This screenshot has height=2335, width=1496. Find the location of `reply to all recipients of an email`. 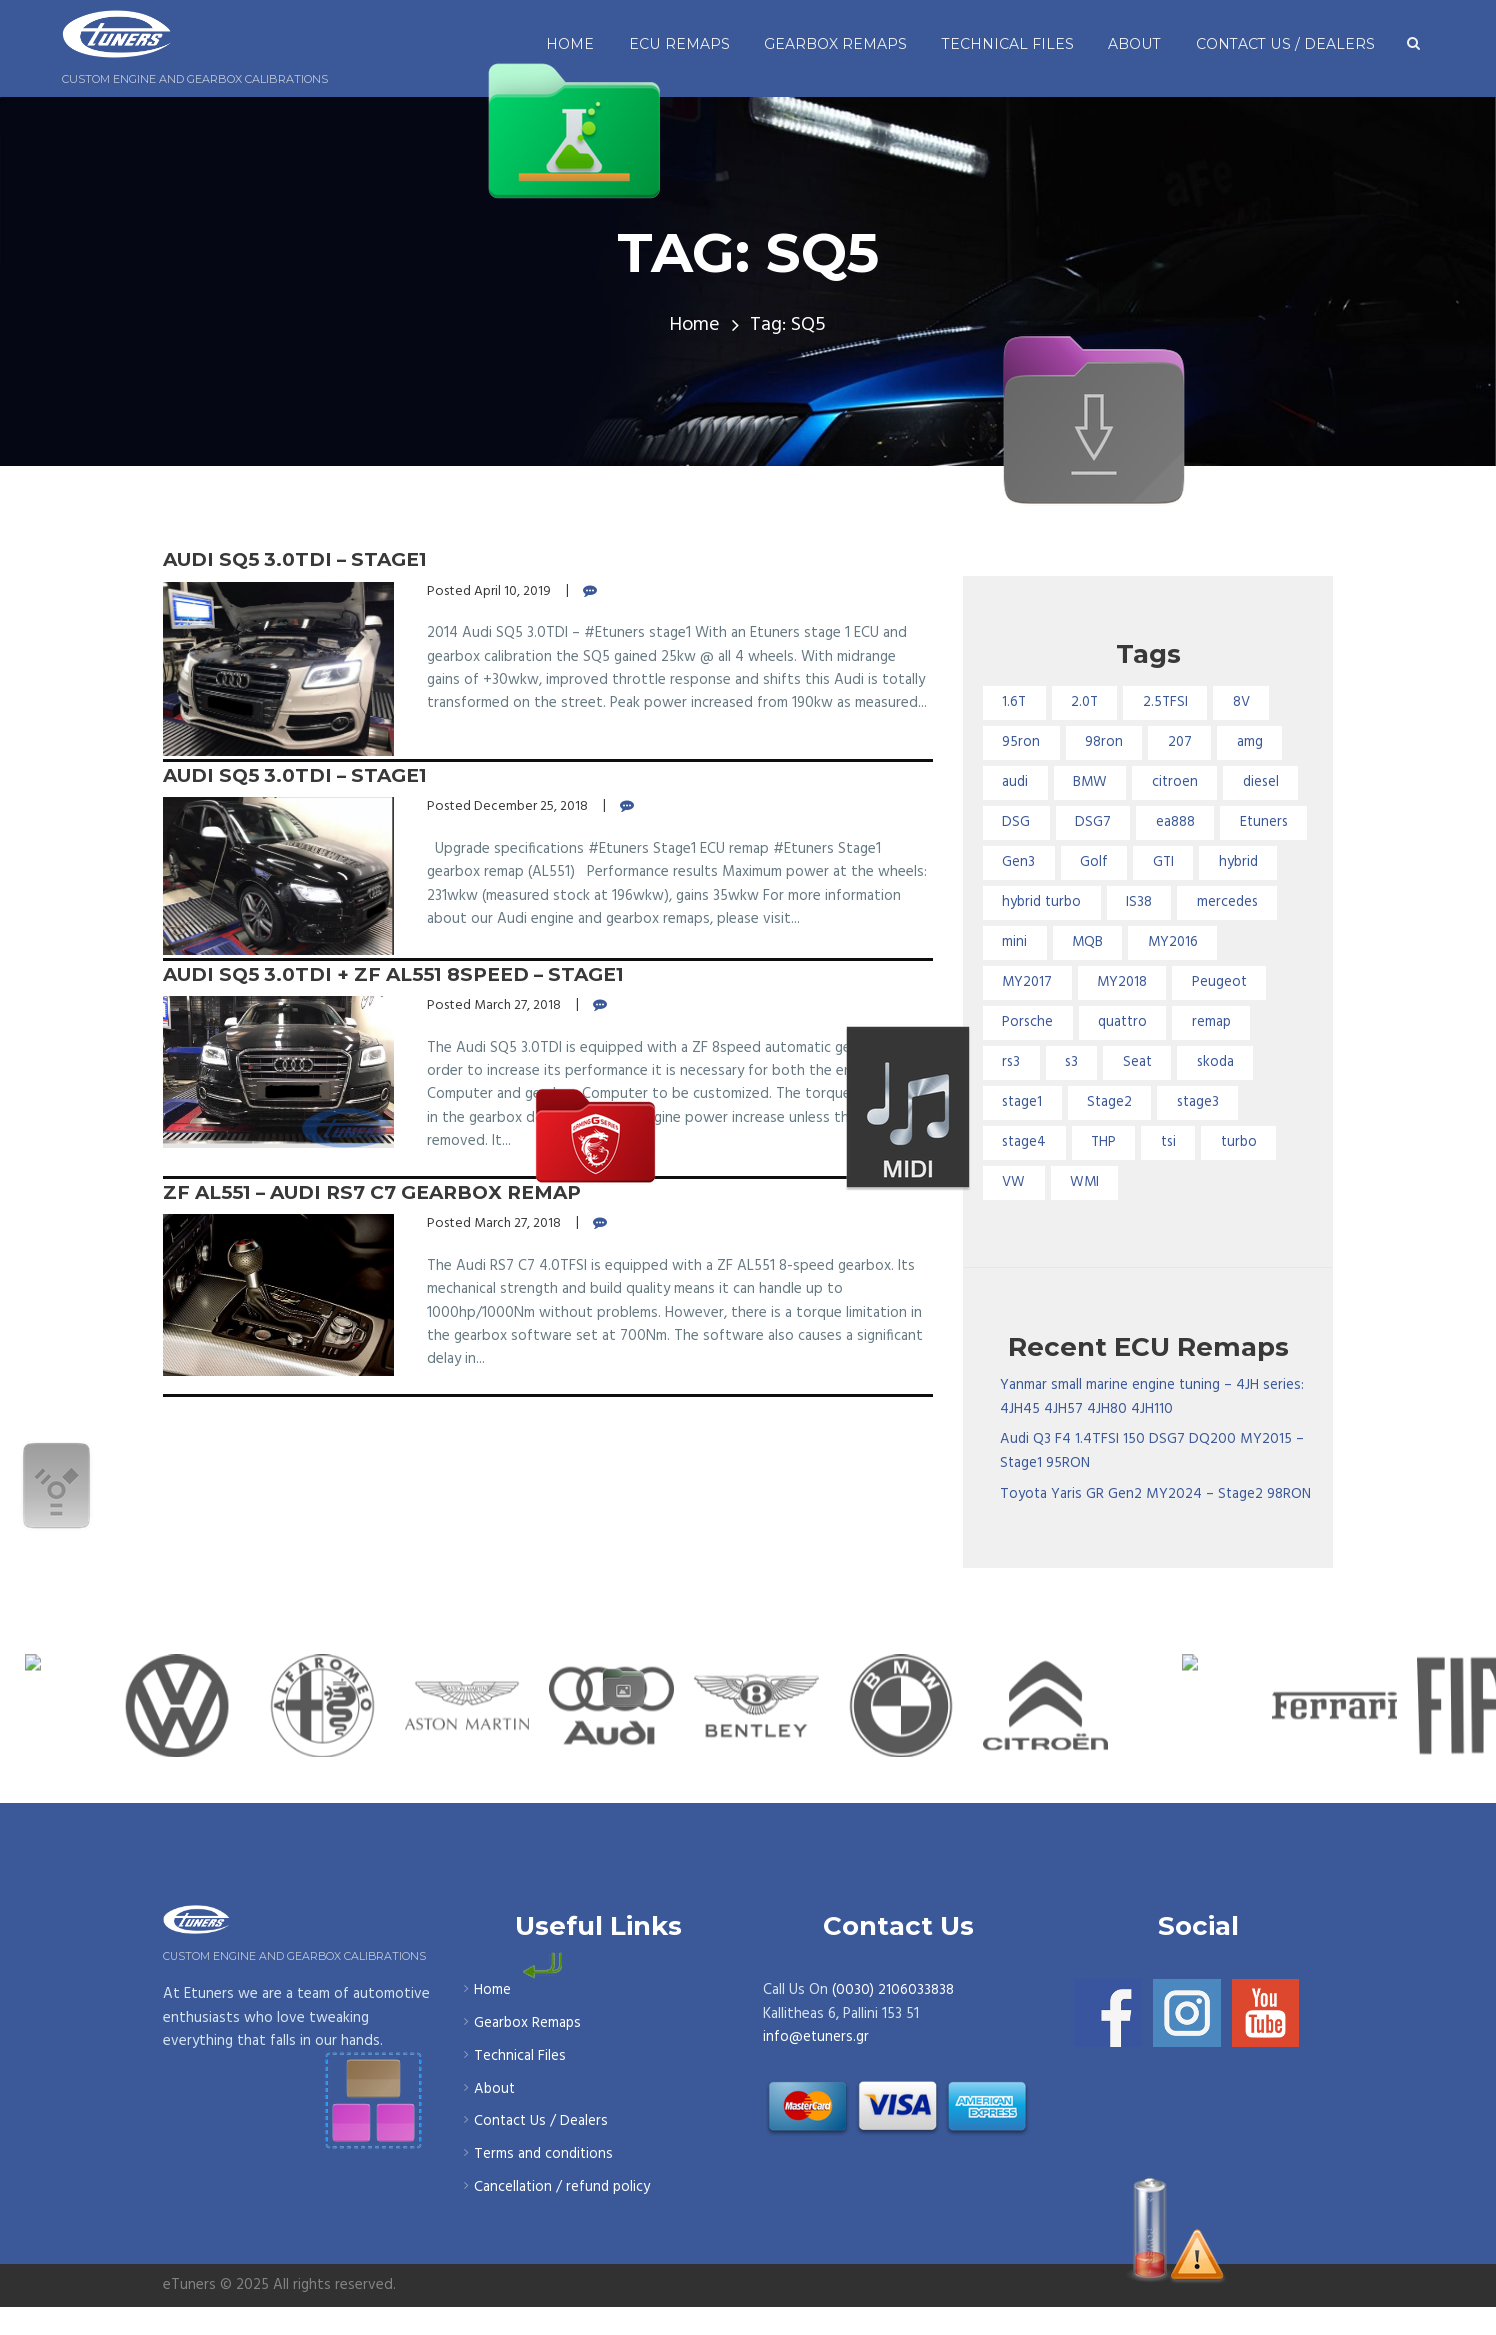

reply to all recipients of an email is located at coordinates (542, 1963).